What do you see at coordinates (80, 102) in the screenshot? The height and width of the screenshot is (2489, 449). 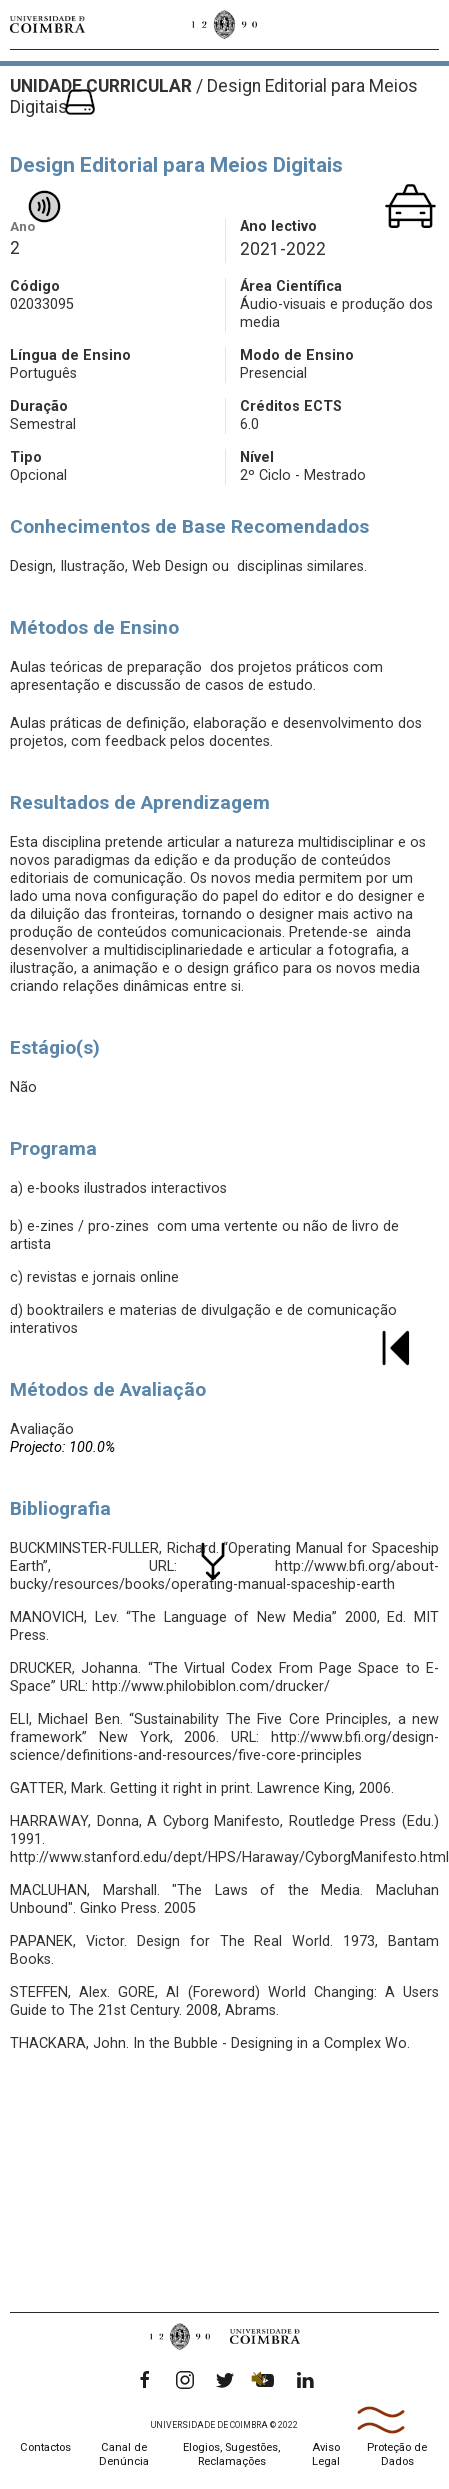 I see `access server settings or management` at bounding box center [80, 102].